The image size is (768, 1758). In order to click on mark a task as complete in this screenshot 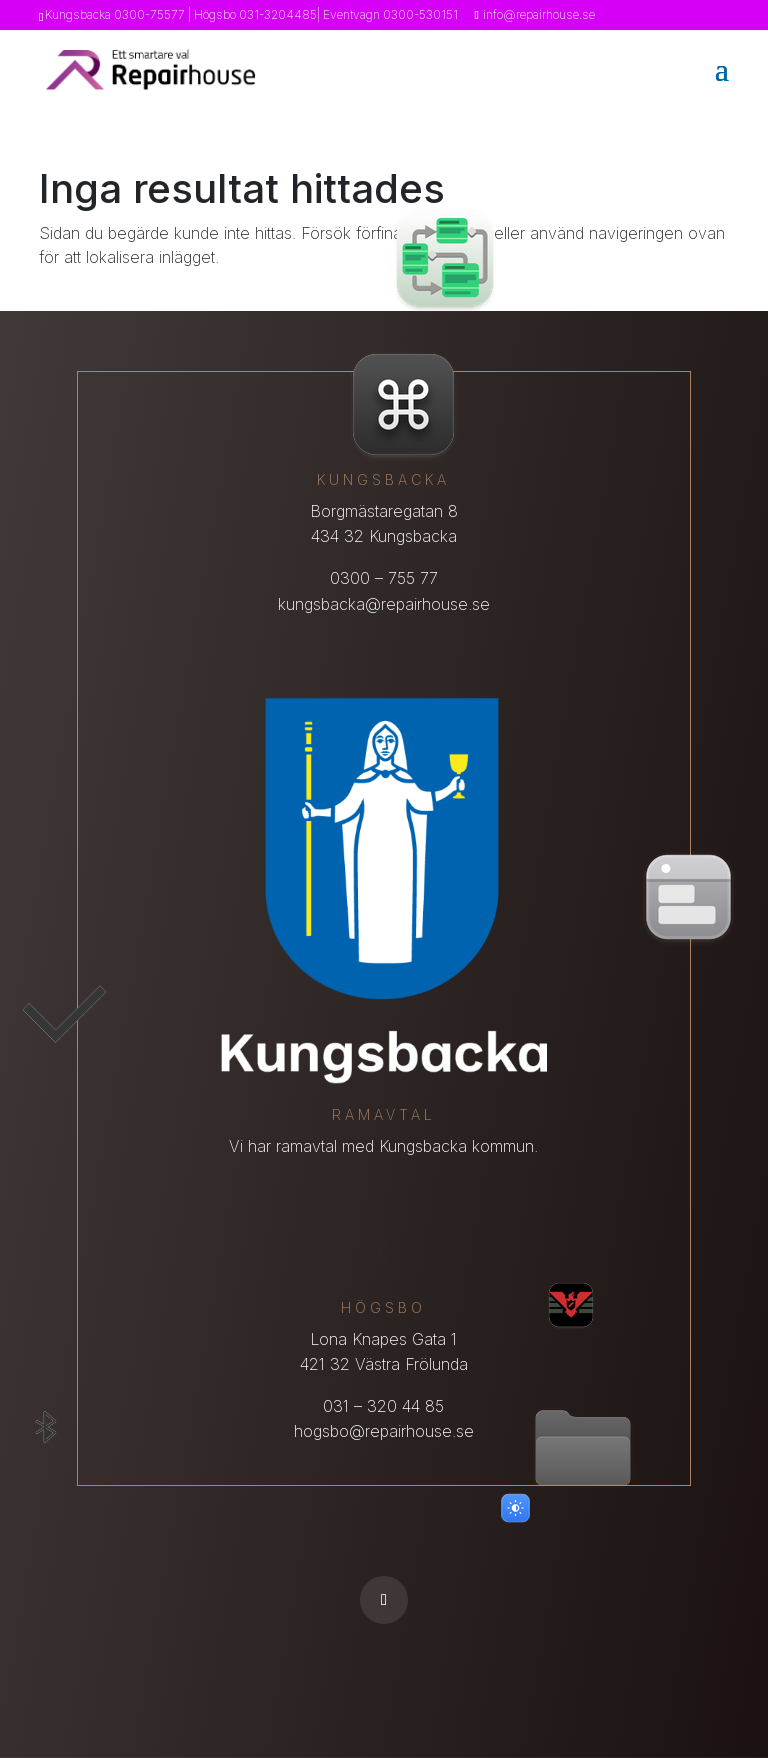, I will do `click(64, 1015)`.